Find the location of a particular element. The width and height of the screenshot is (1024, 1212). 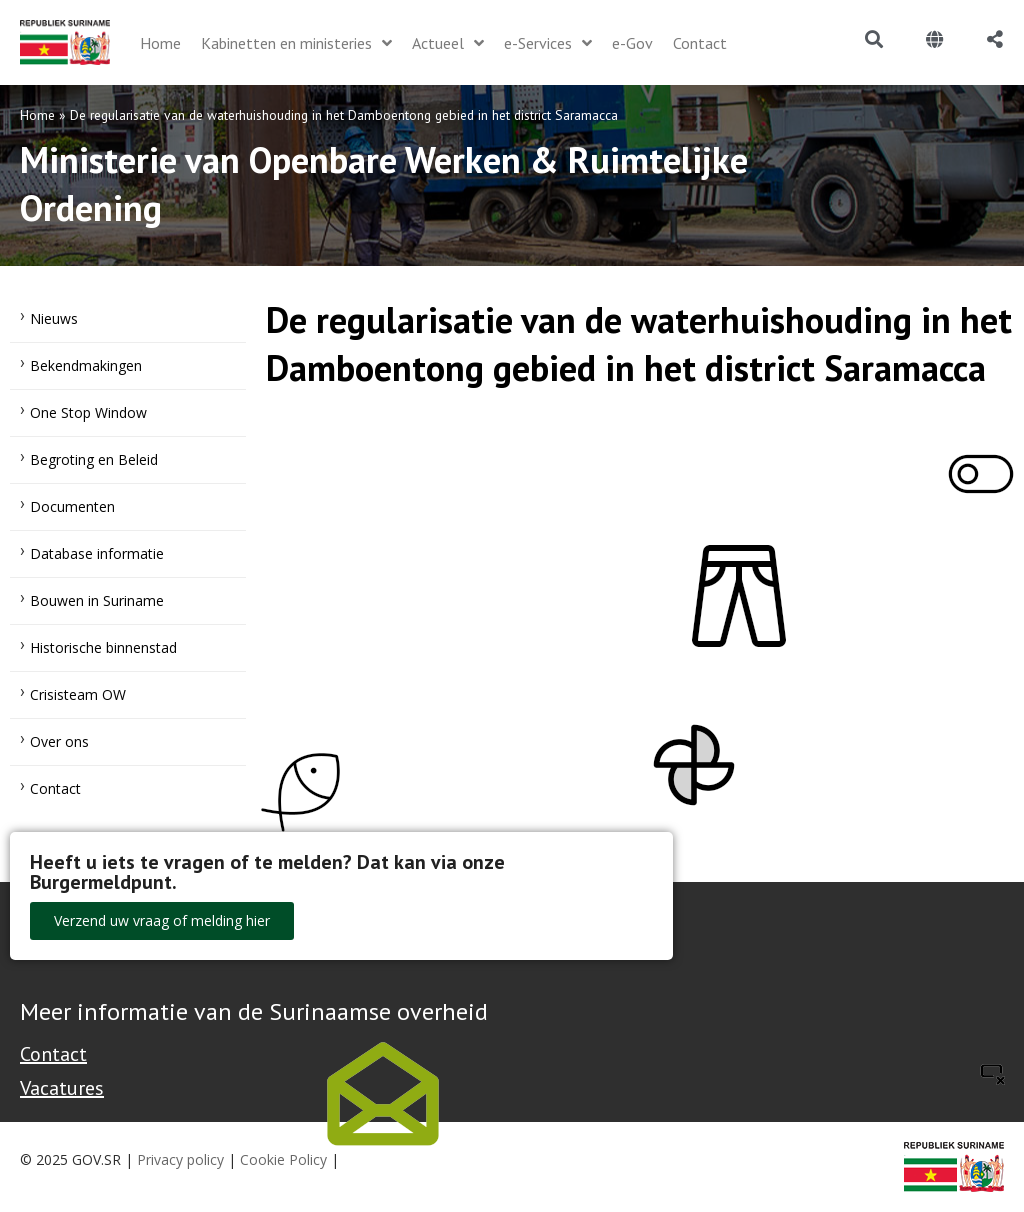

toggle switch in off position is located at coordinates (981, 474).